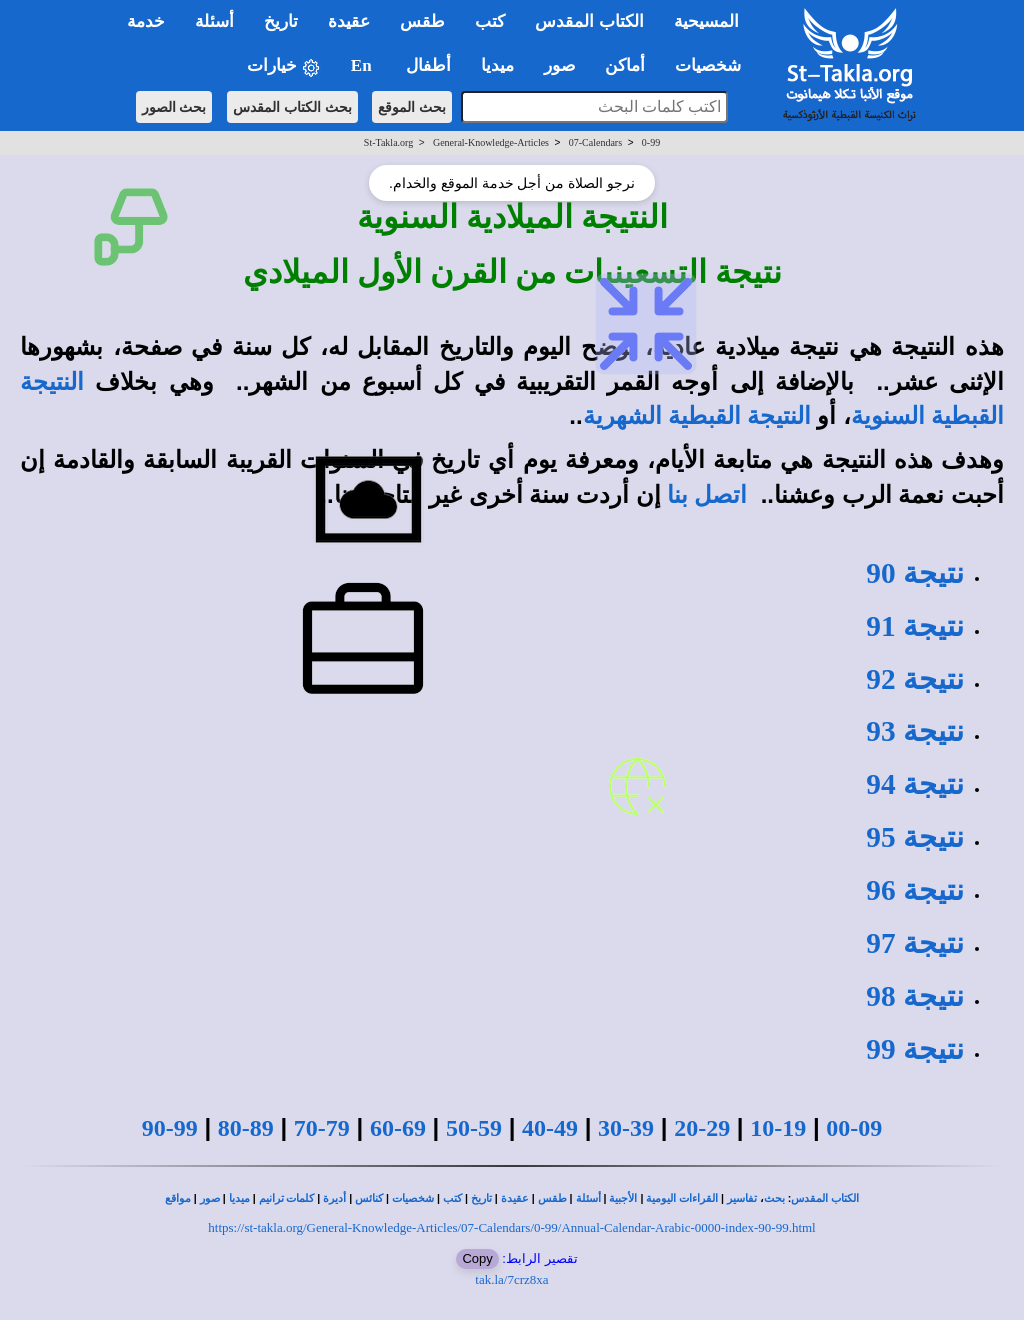  What do you see at coordinates (363, 643) in the screenshot?
I see `access travel or trip settings` at bounding box center [363, 643].